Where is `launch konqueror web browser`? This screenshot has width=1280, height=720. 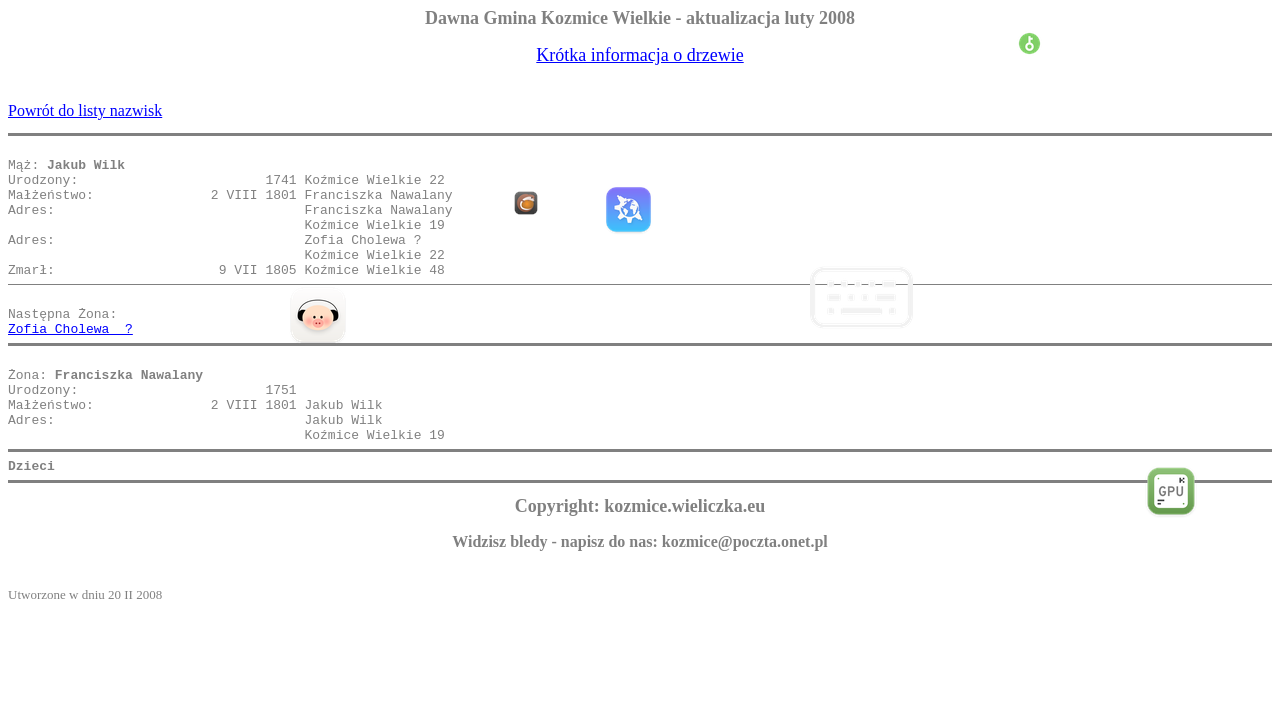
launch konqueror web browser is located at coordinates (628, 209).